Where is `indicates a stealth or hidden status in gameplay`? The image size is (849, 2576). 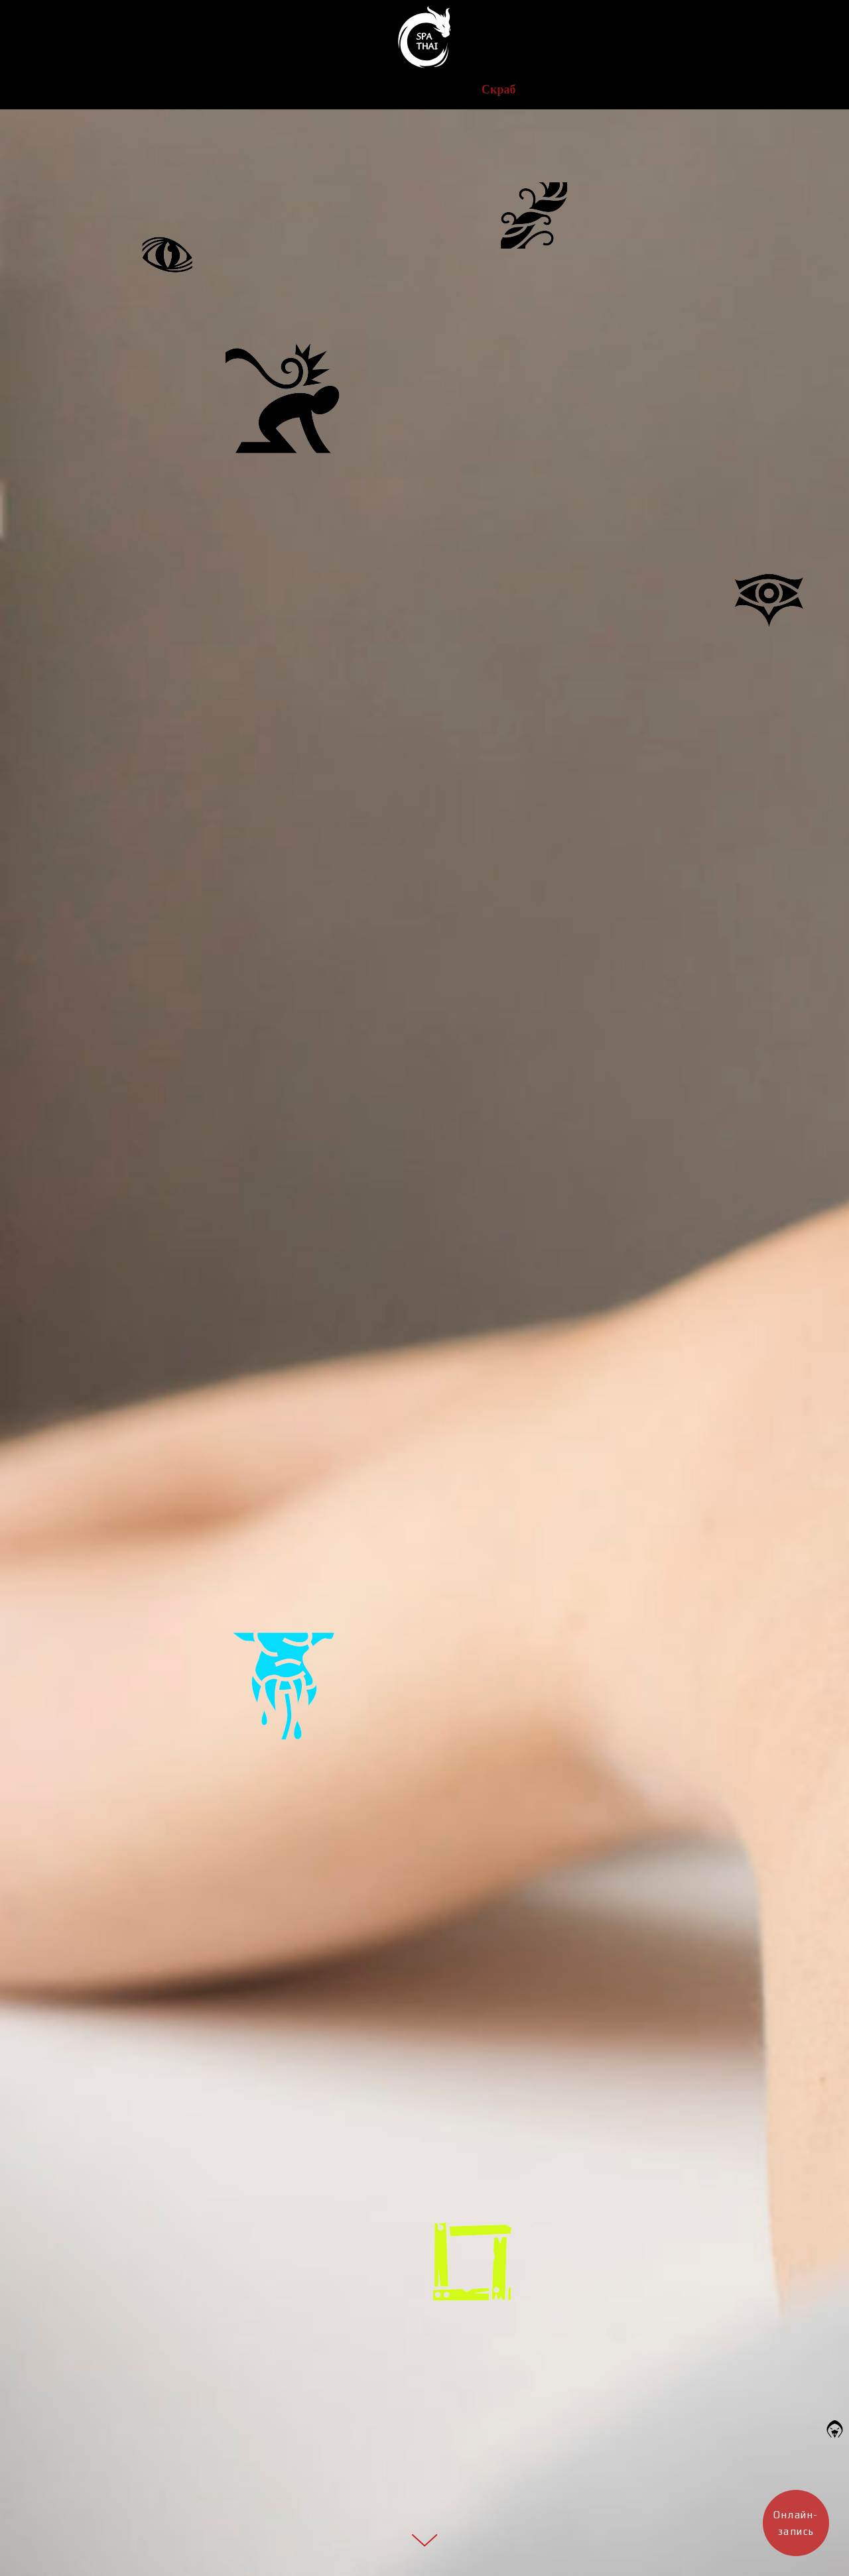
indicates a stealth or hidden status in gameplay is located at coordinates (167, 255).